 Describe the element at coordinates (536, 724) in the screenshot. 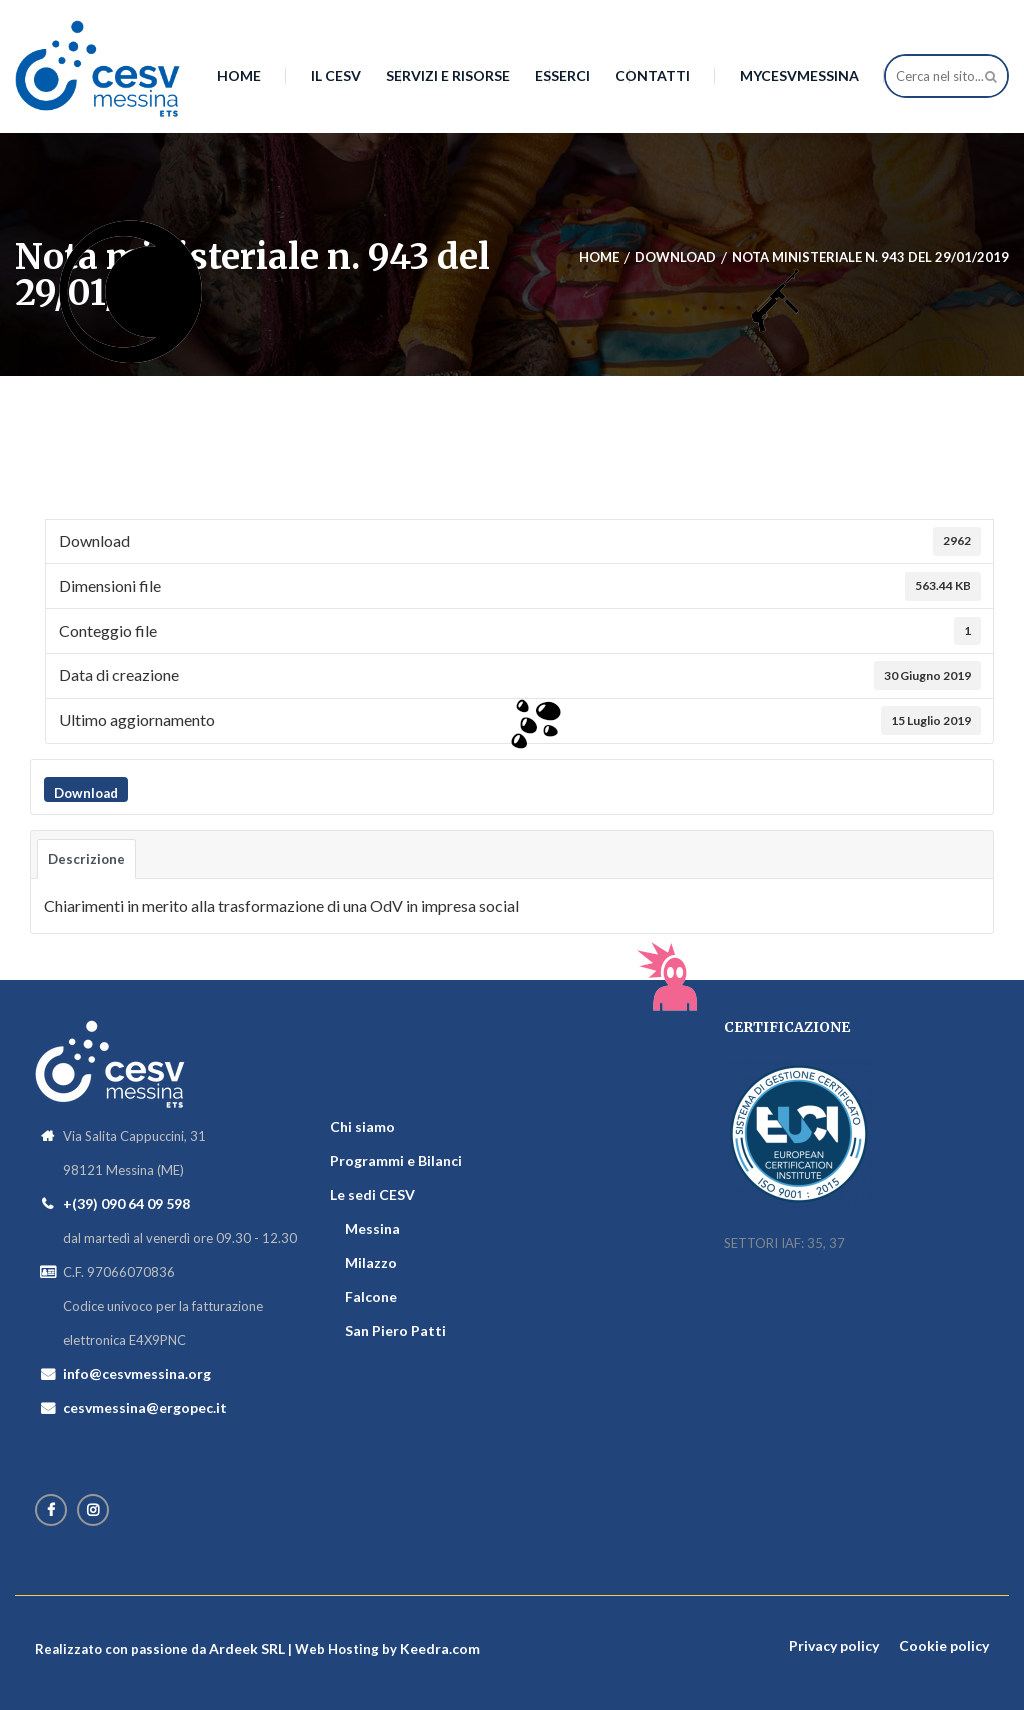

I see `collect mineral pearls or gems` at that location.